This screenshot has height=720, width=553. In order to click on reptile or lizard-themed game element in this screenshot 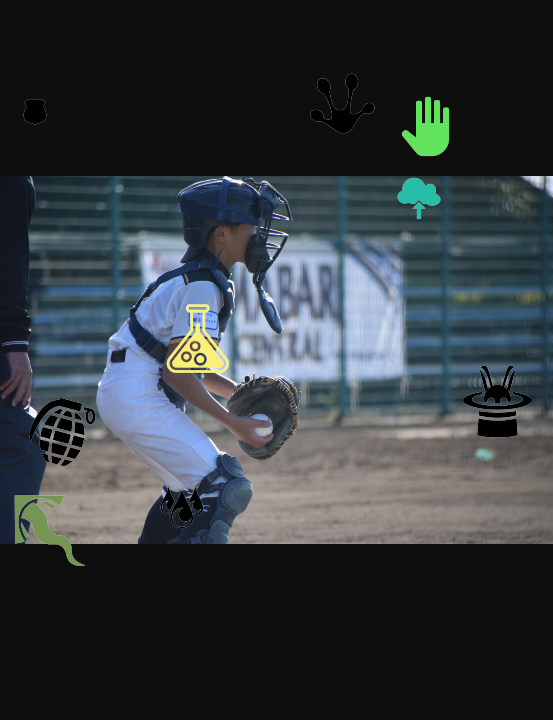, I will do `click(50, 530)`.